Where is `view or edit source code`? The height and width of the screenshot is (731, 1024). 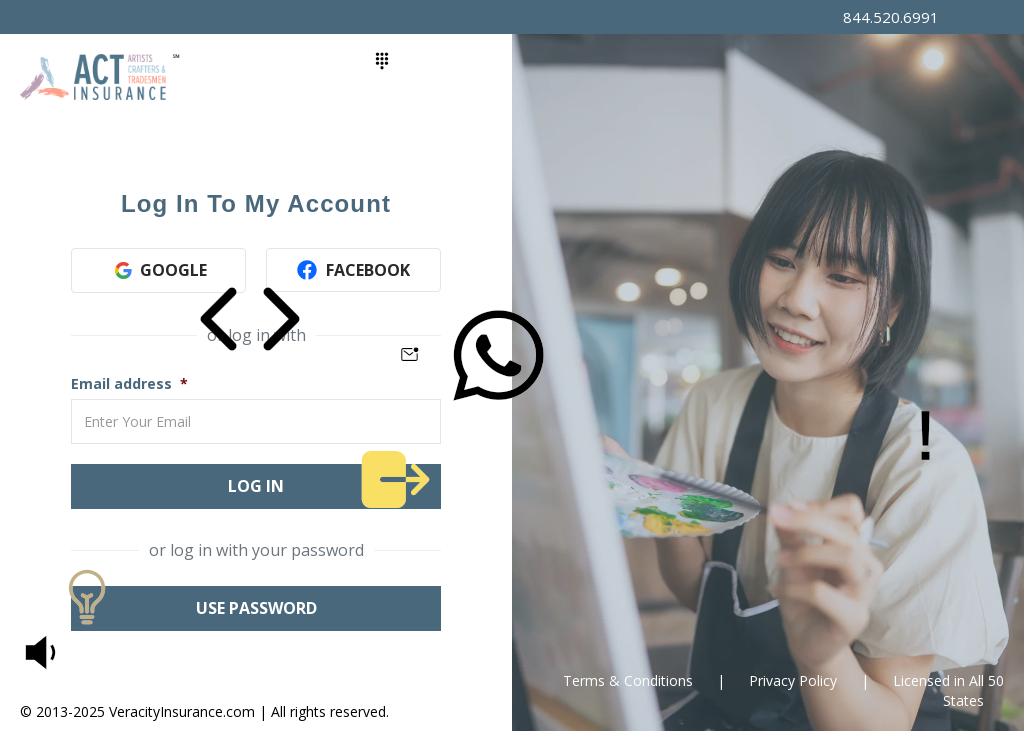 view or edit source code is located at coordinates (250, 319).